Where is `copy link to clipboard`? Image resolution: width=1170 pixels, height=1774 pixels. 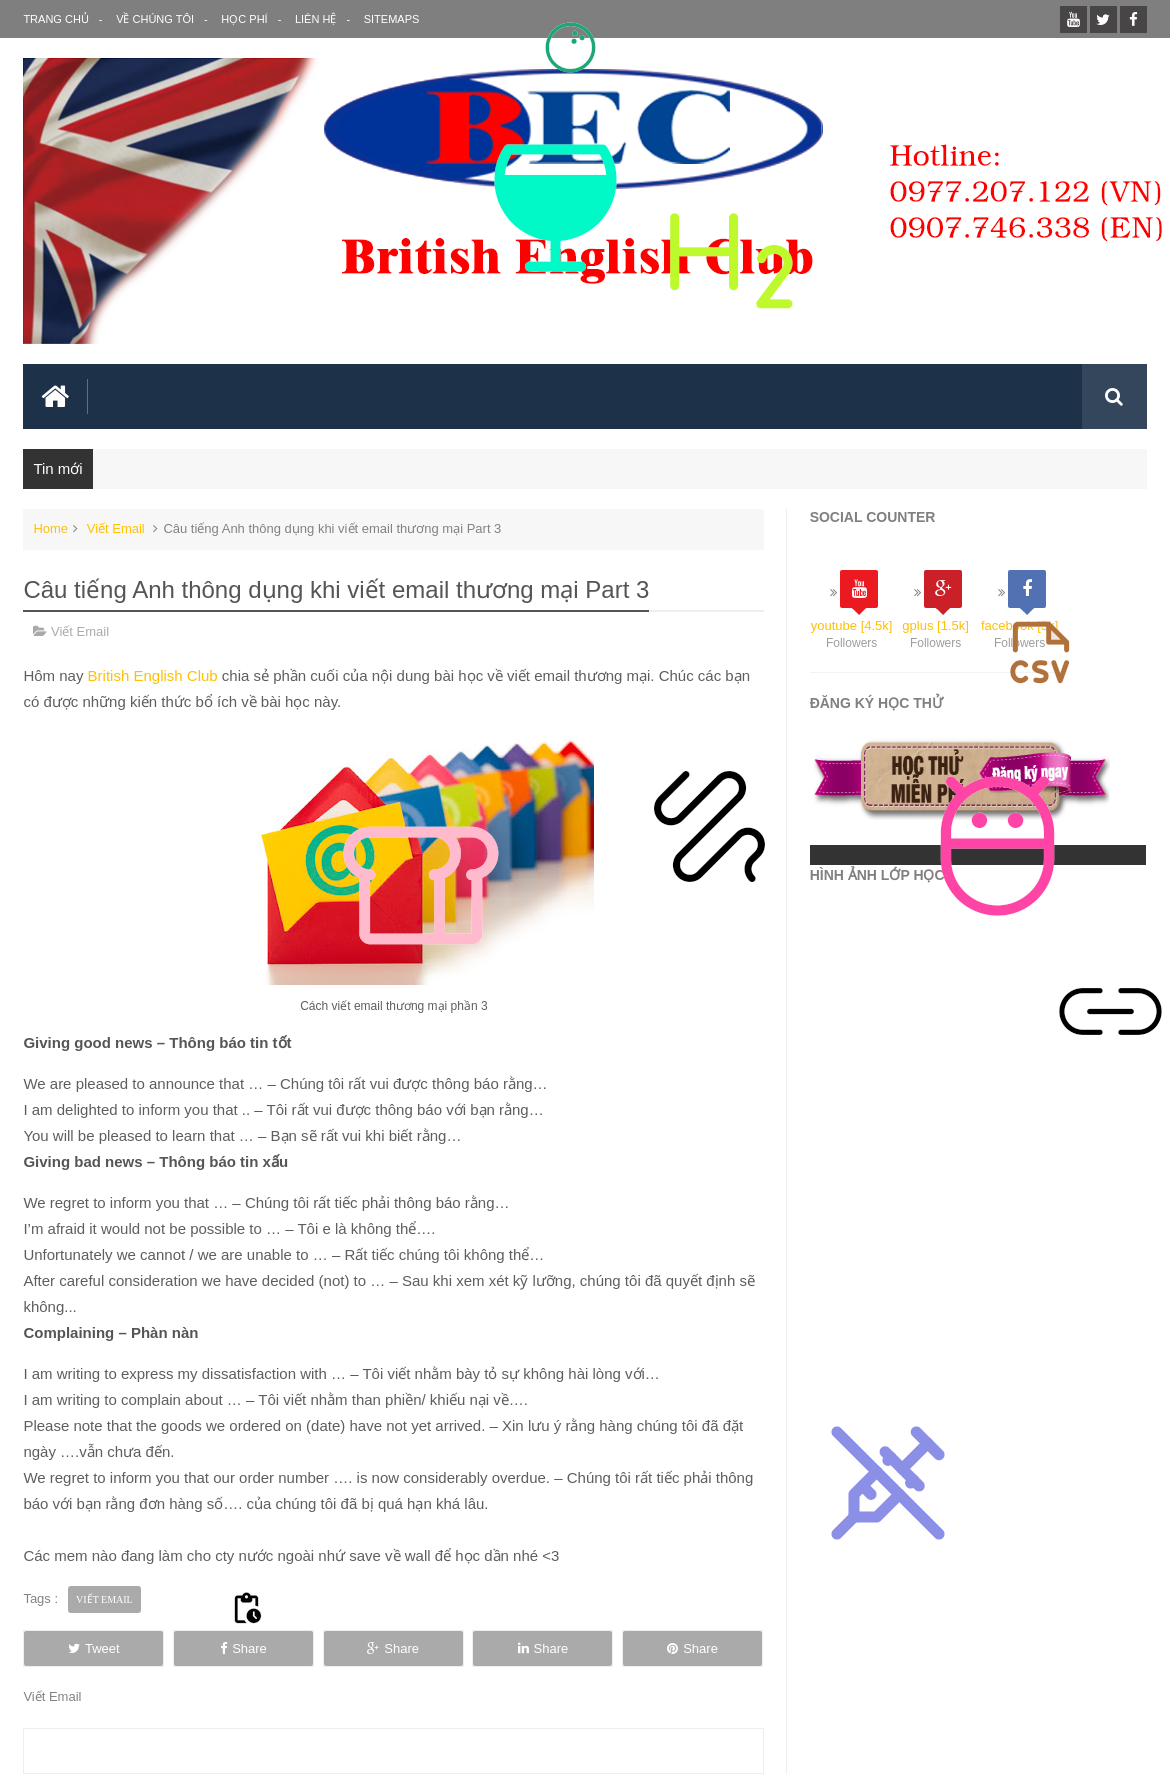 copy link to clipboard is located at coordinates (1110, 1011).